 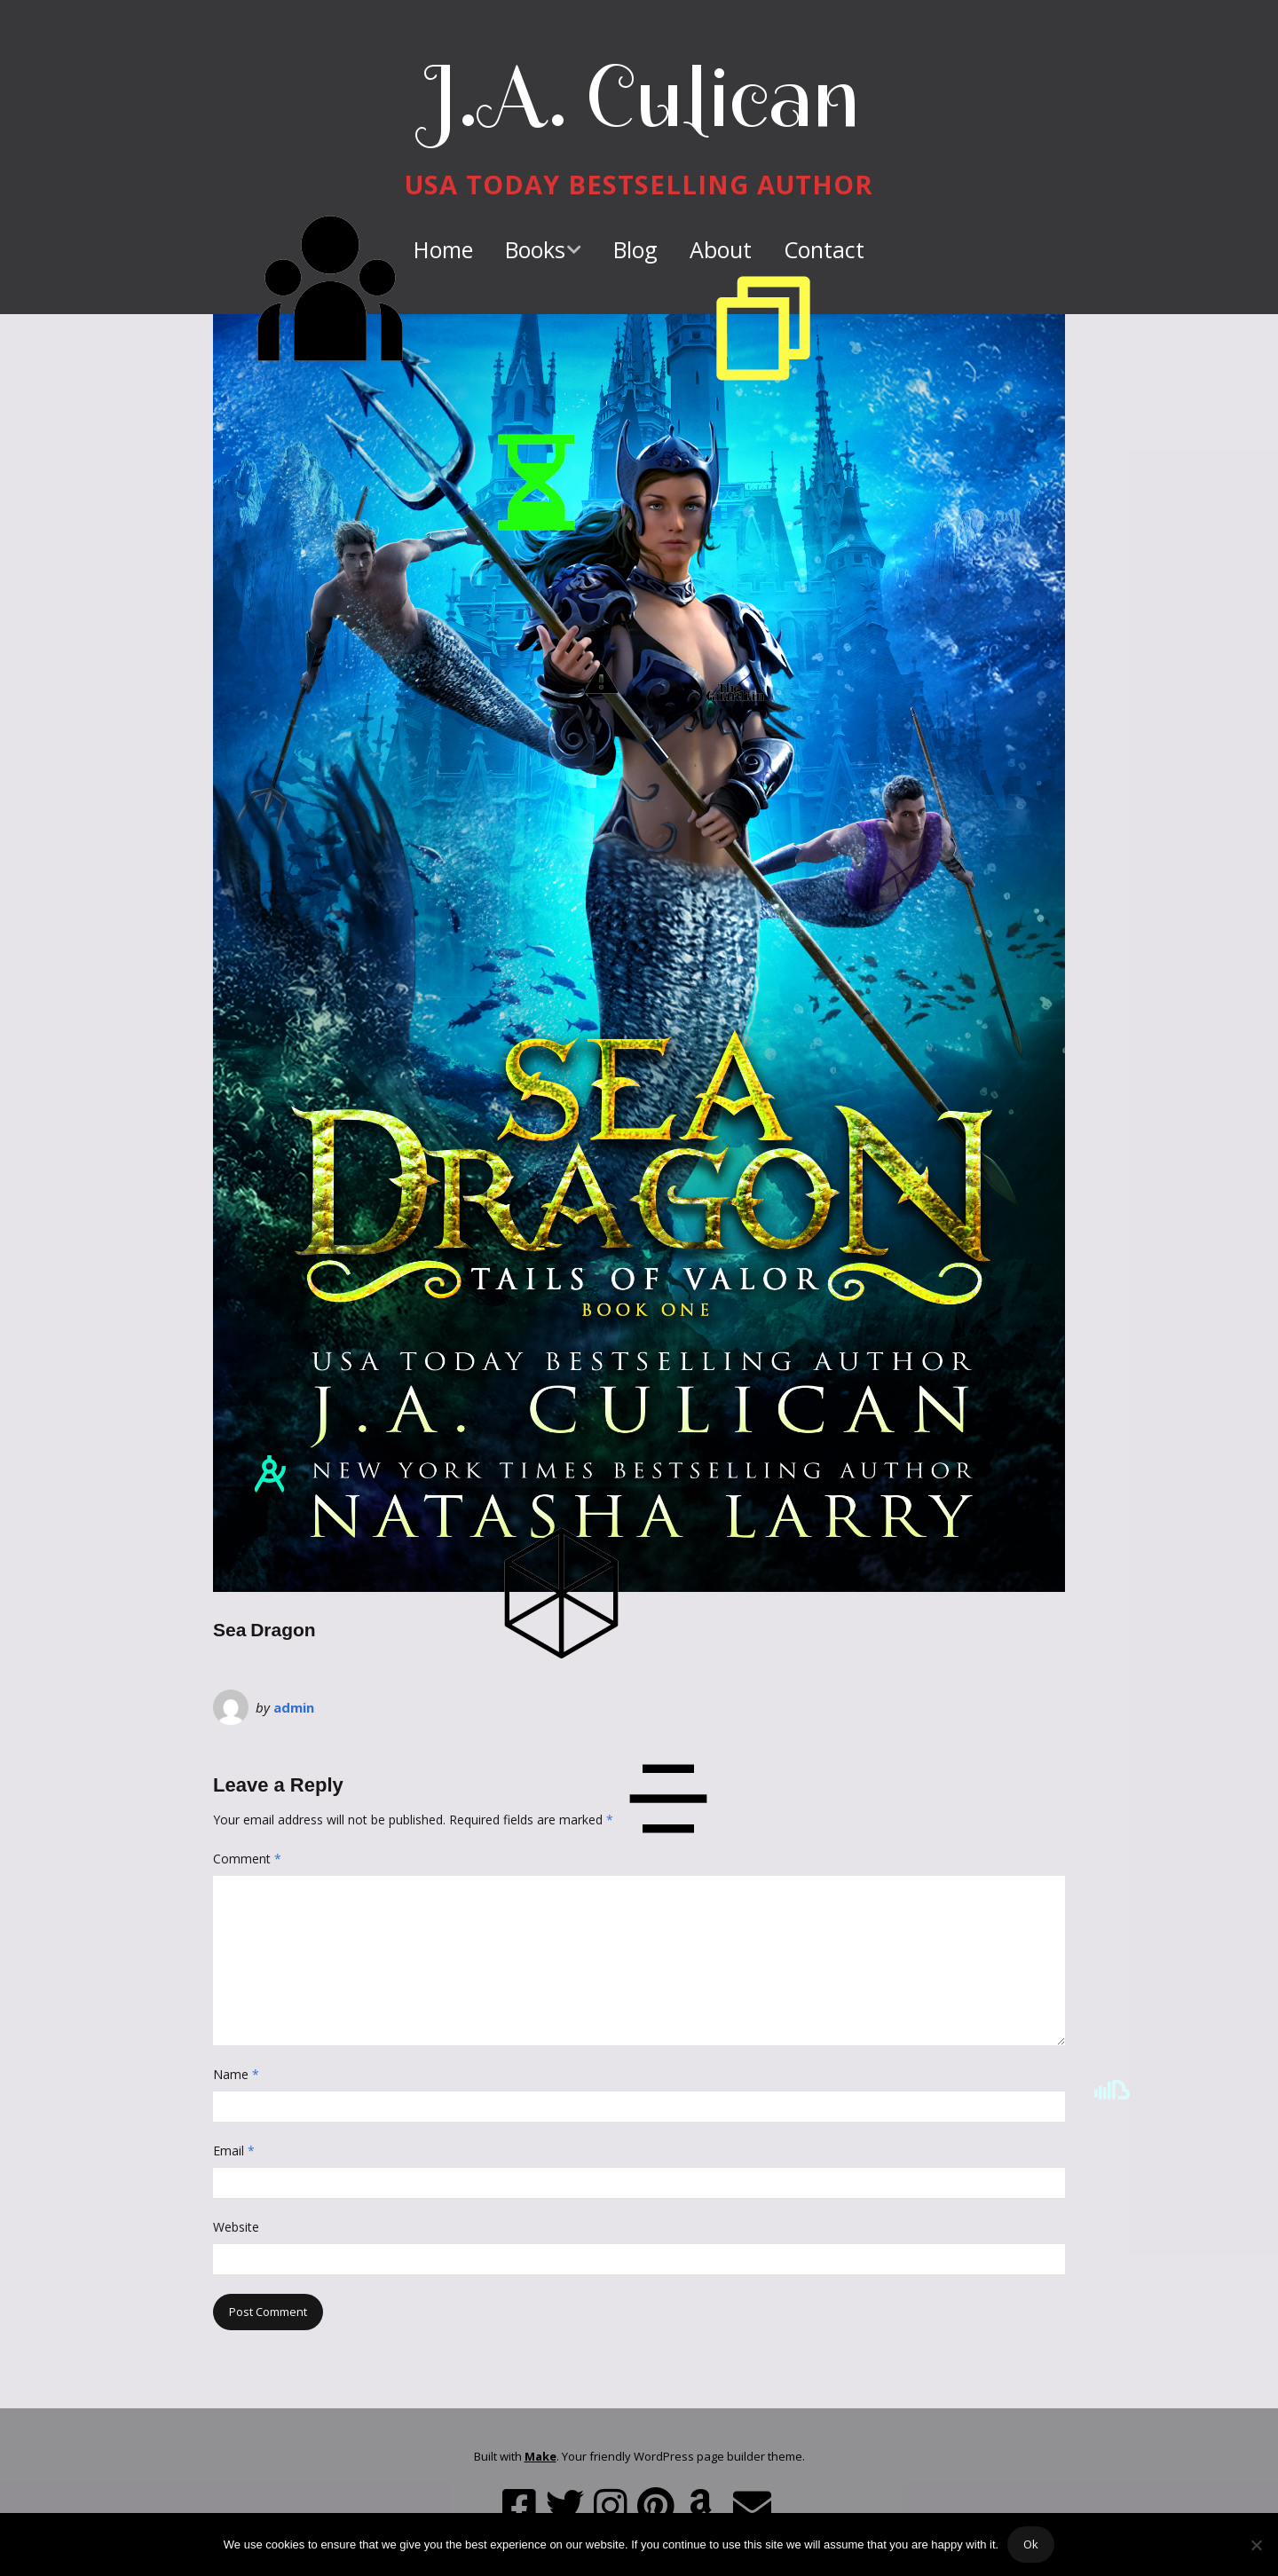 I want to click on indicates a process is loading or in progress, so click(x=536, y=482).